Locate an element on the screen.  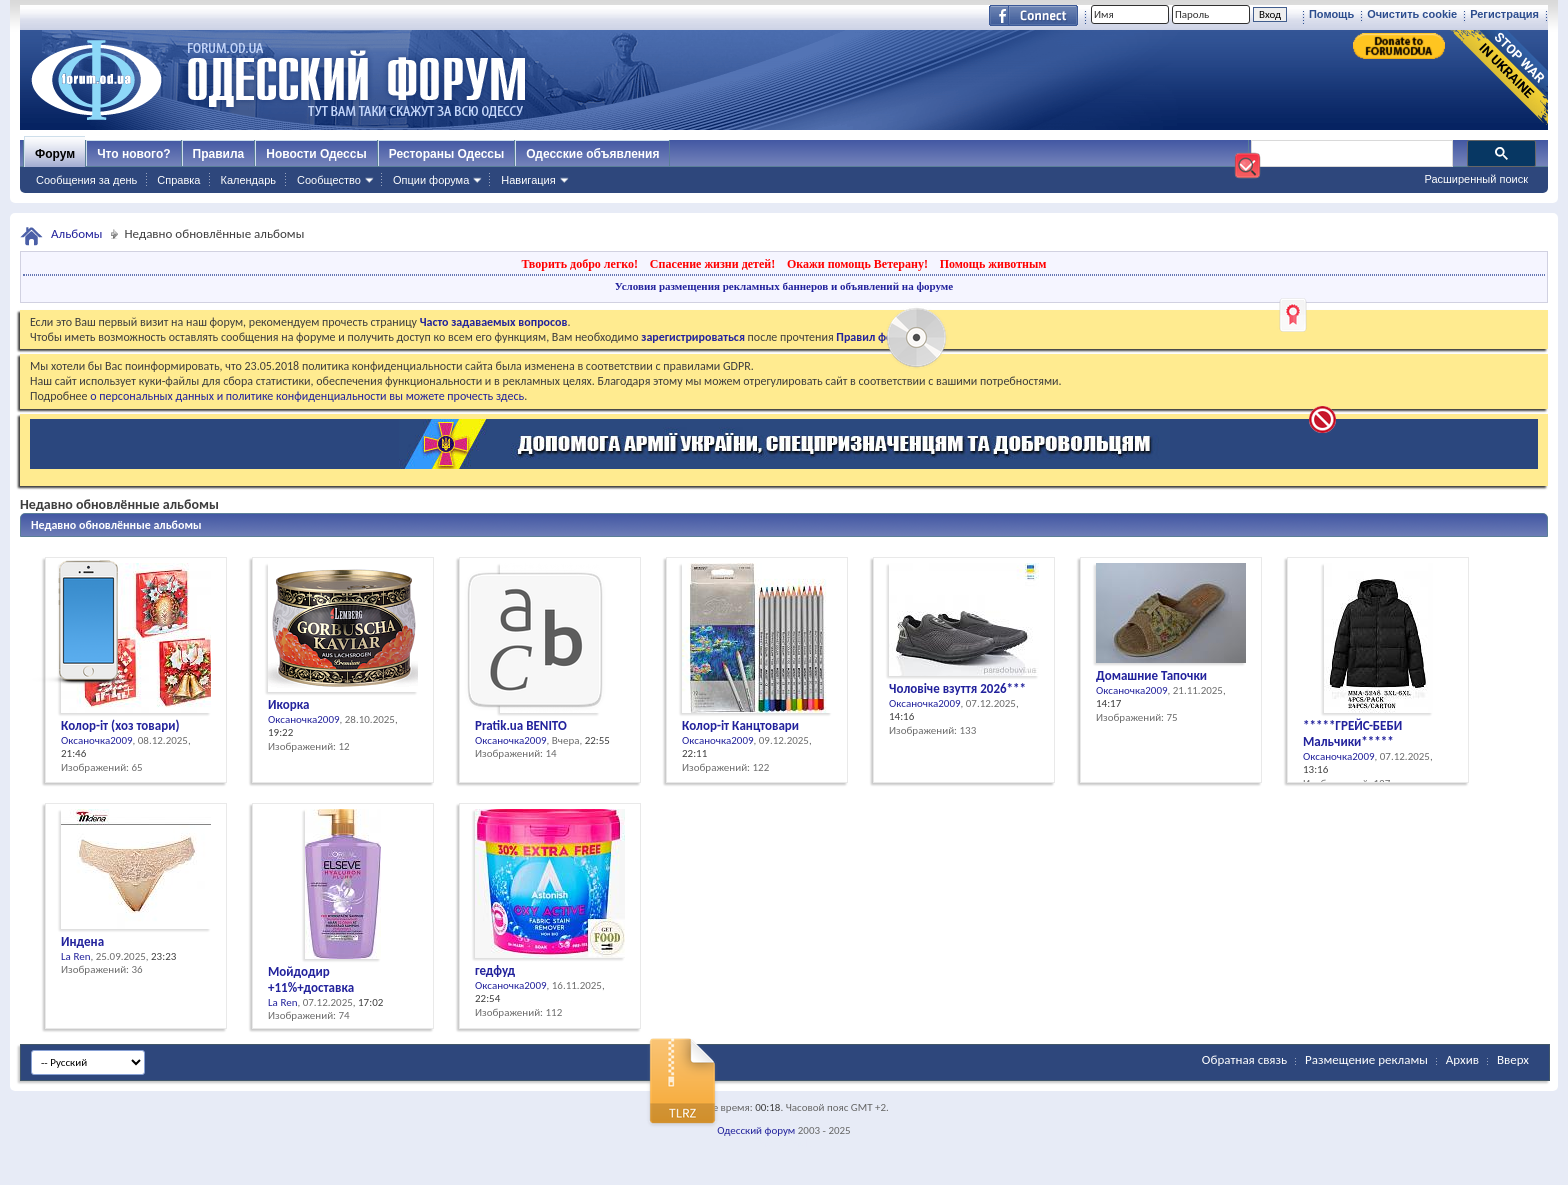
a pkcs7 certificate file or security credential is located at coordinates (1293, 315).